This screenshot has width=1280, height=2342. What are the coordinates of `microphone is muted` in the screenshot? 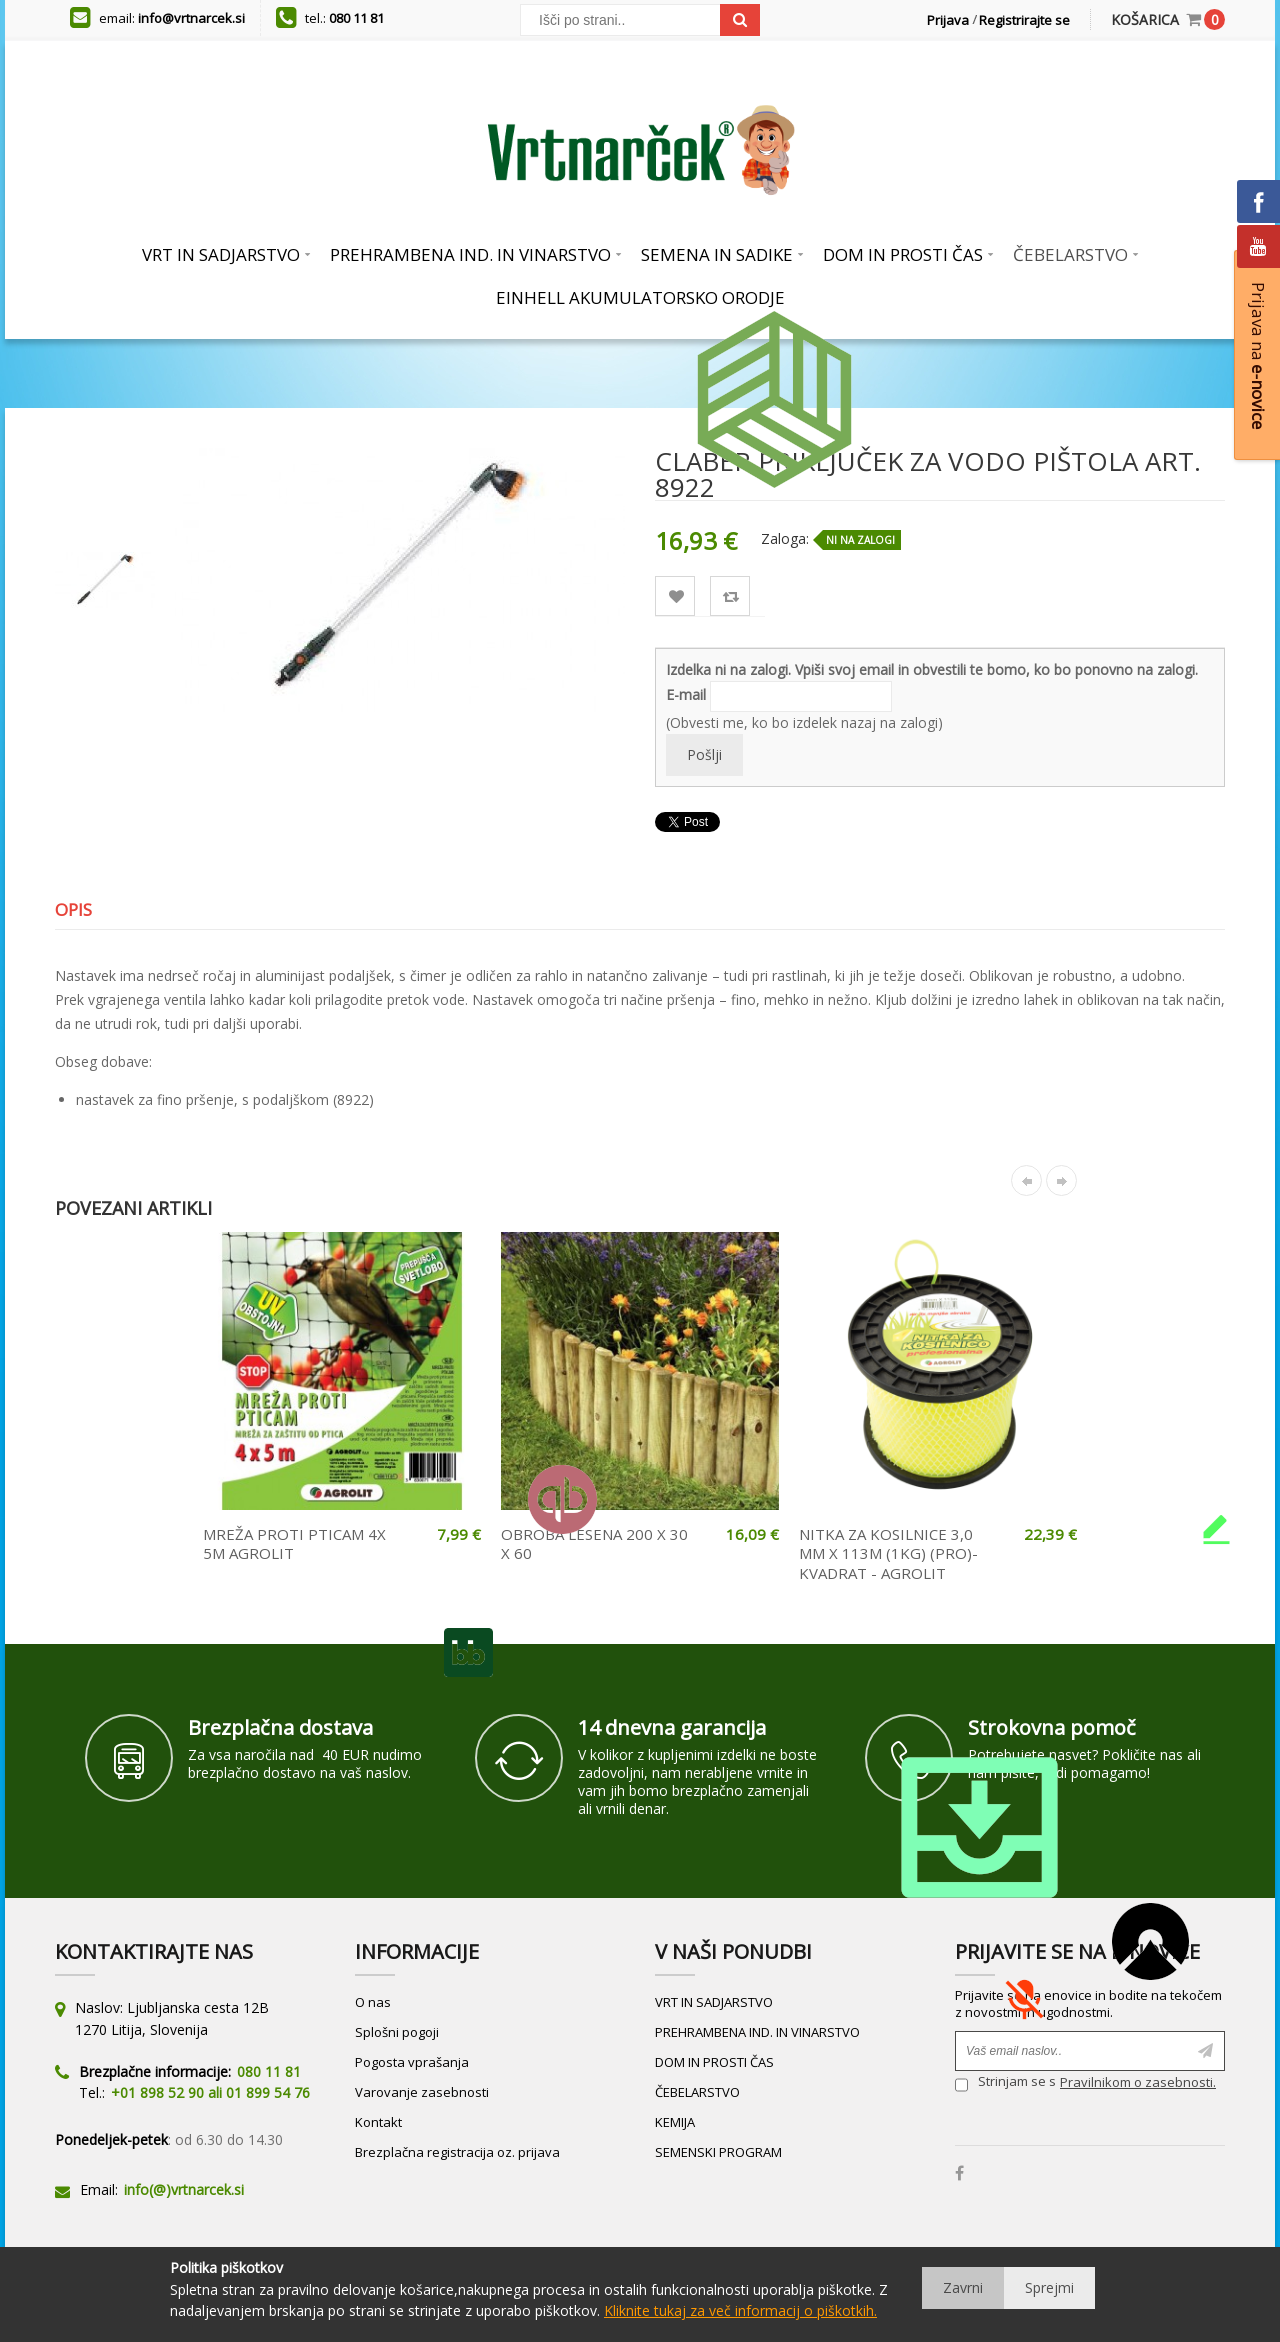 It's located at (1024, 1999).